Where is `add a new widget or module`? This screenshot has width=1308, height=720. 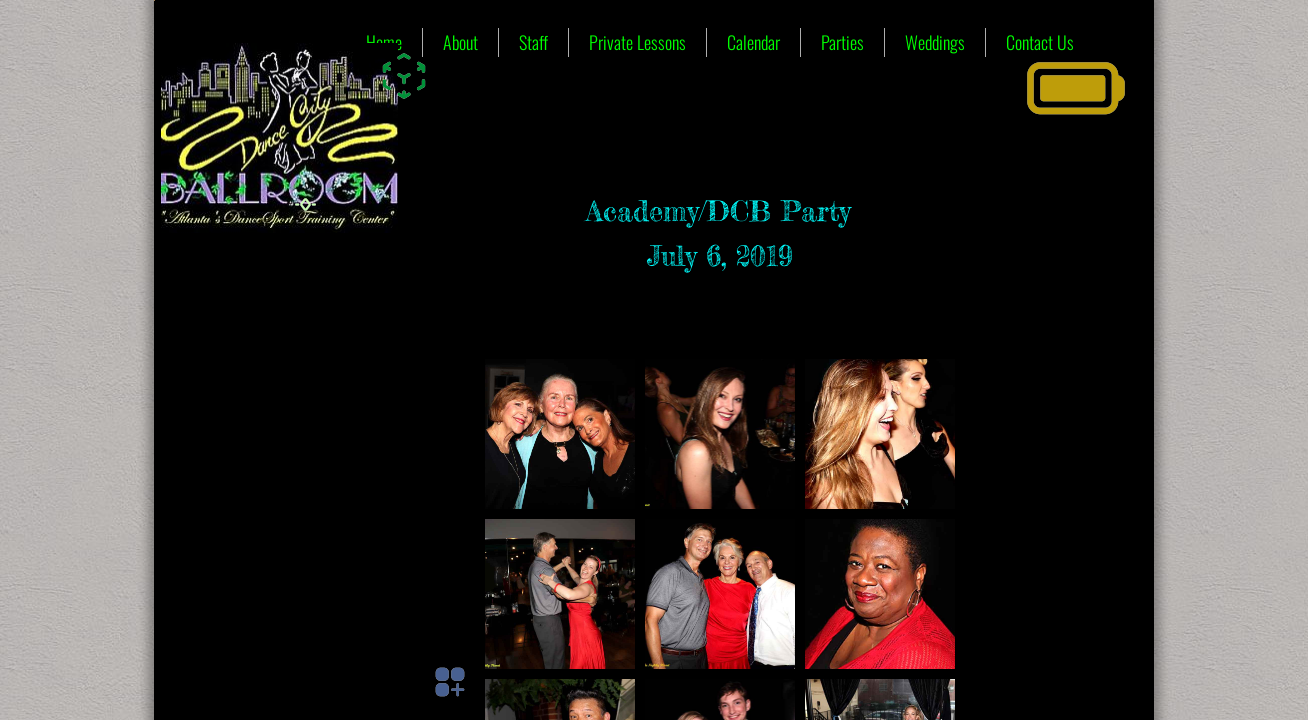
add a new widget or module is located at coordinates (450, 682).